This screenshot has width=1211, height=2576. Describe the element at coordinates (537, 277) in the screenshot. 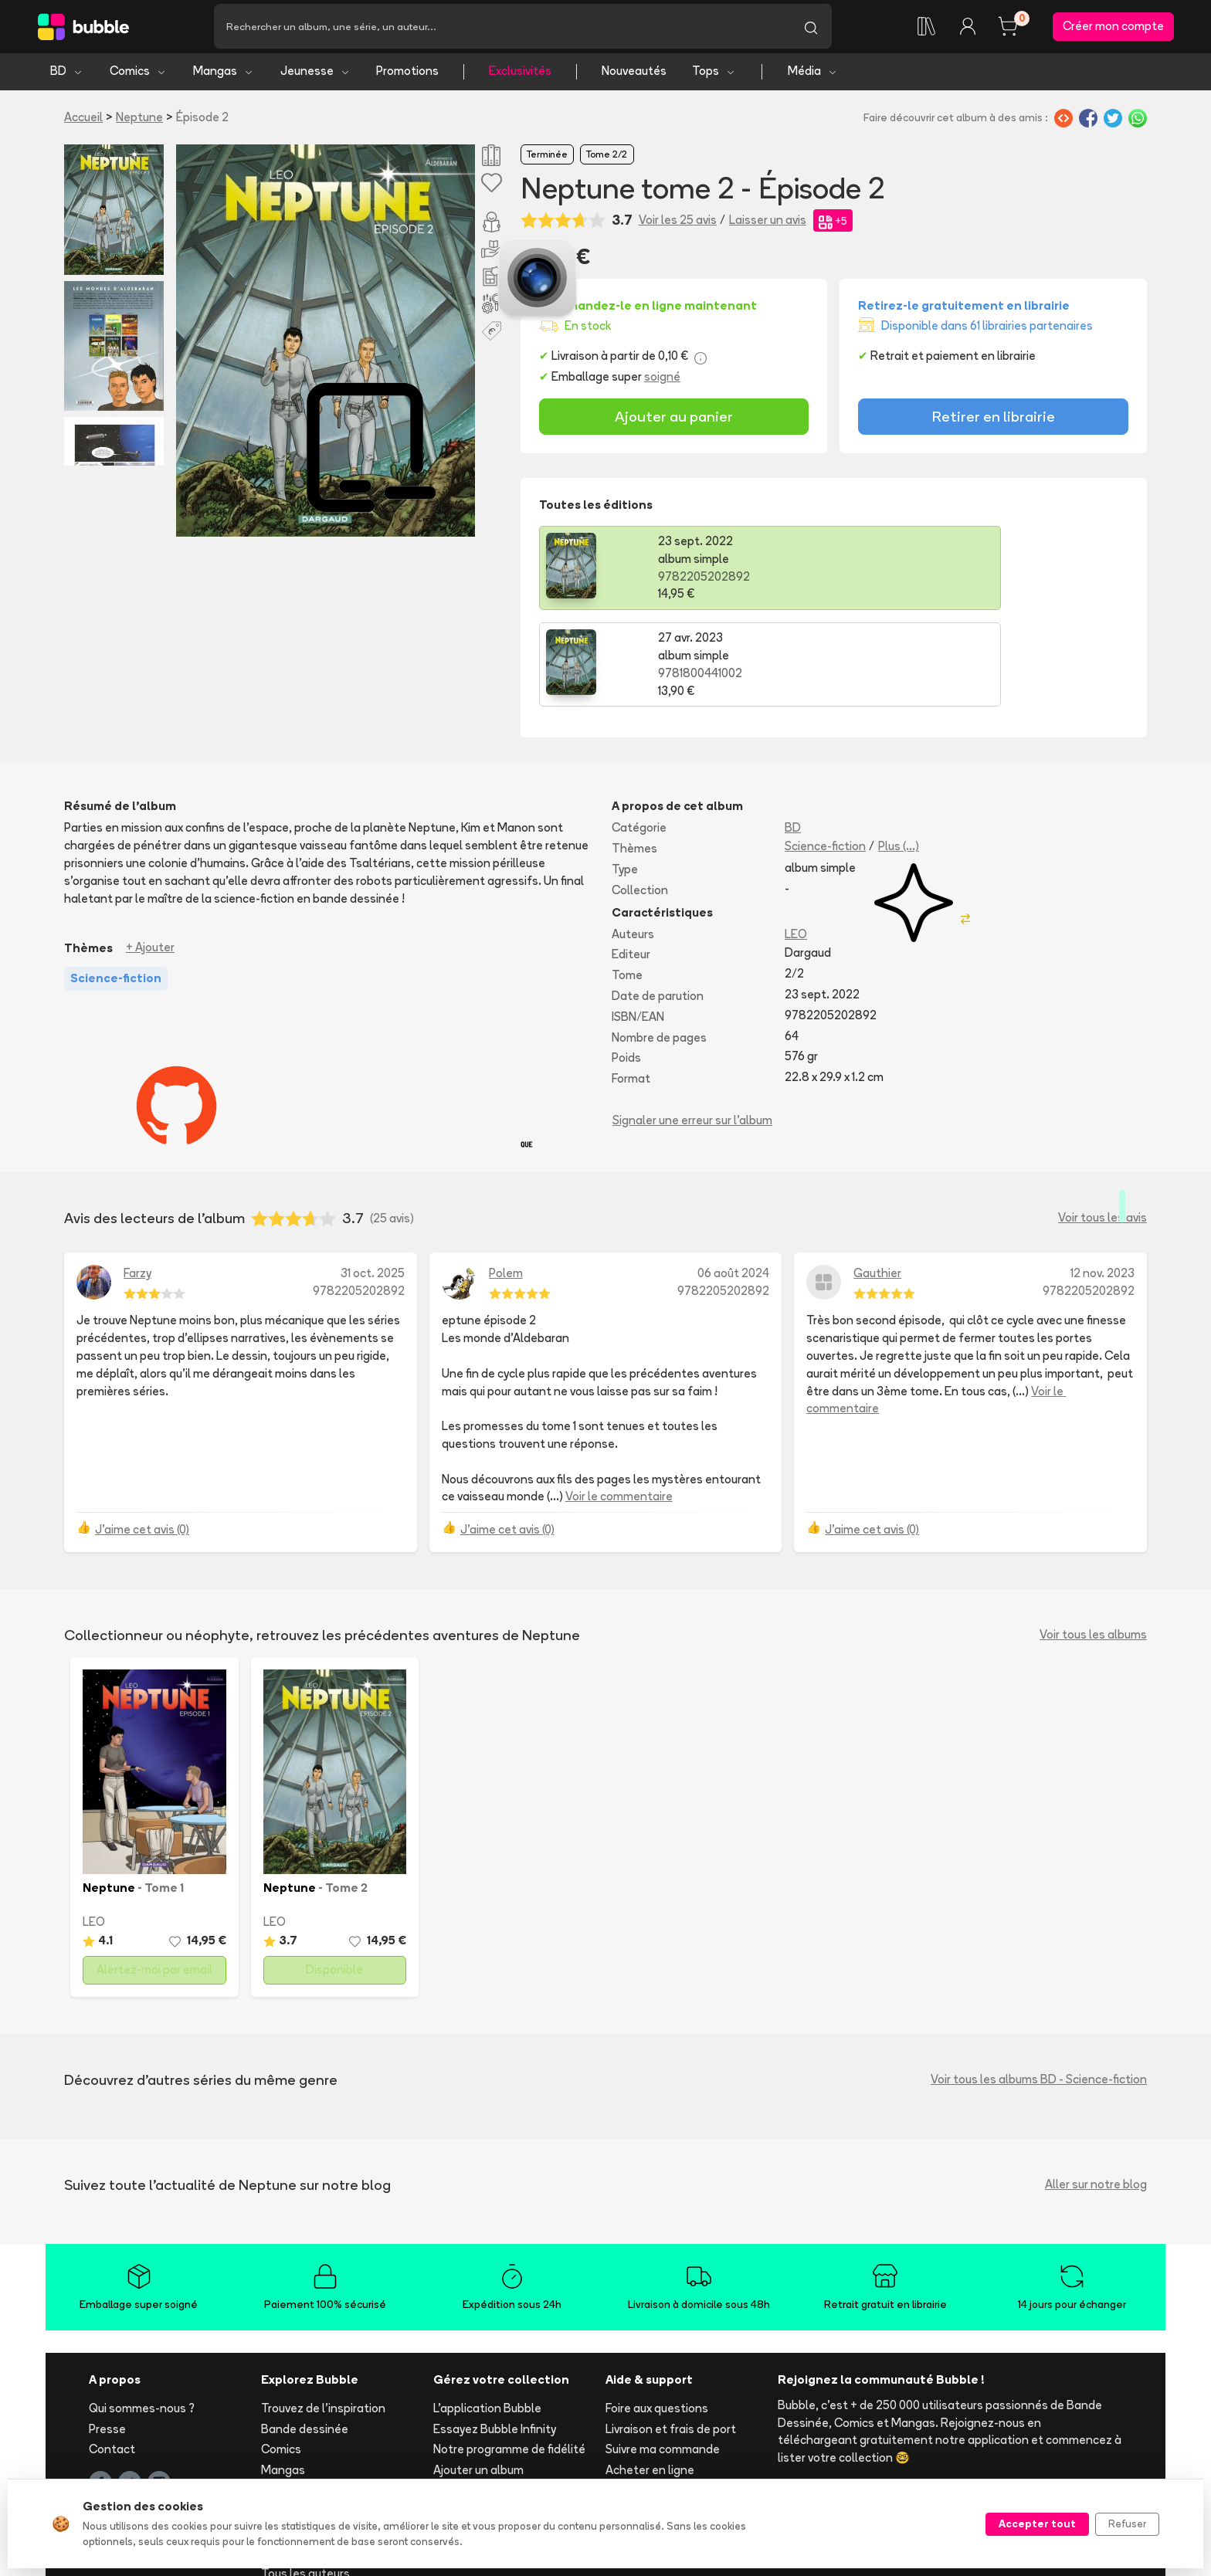

I see `open camera app` at that location.